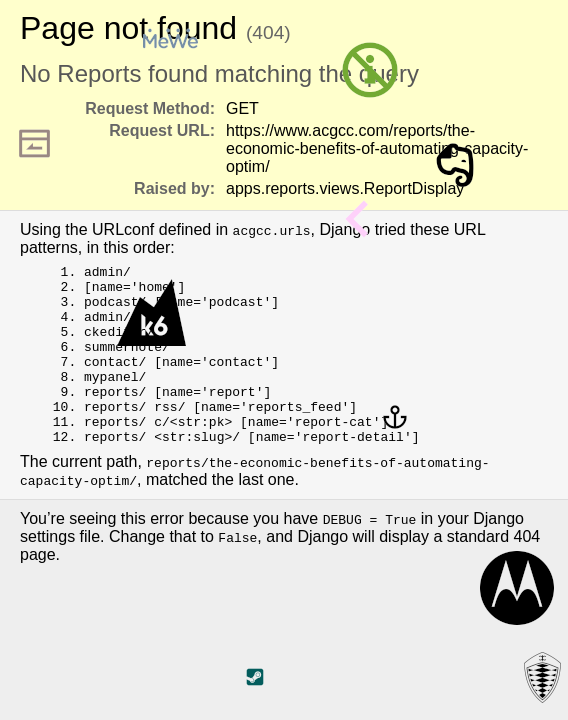 The height and width of the screenshot is (720, 568). Describe the element at coordinates (395, 417) in the screenshot. I see `set a fixed anchor point on the map` at that location.